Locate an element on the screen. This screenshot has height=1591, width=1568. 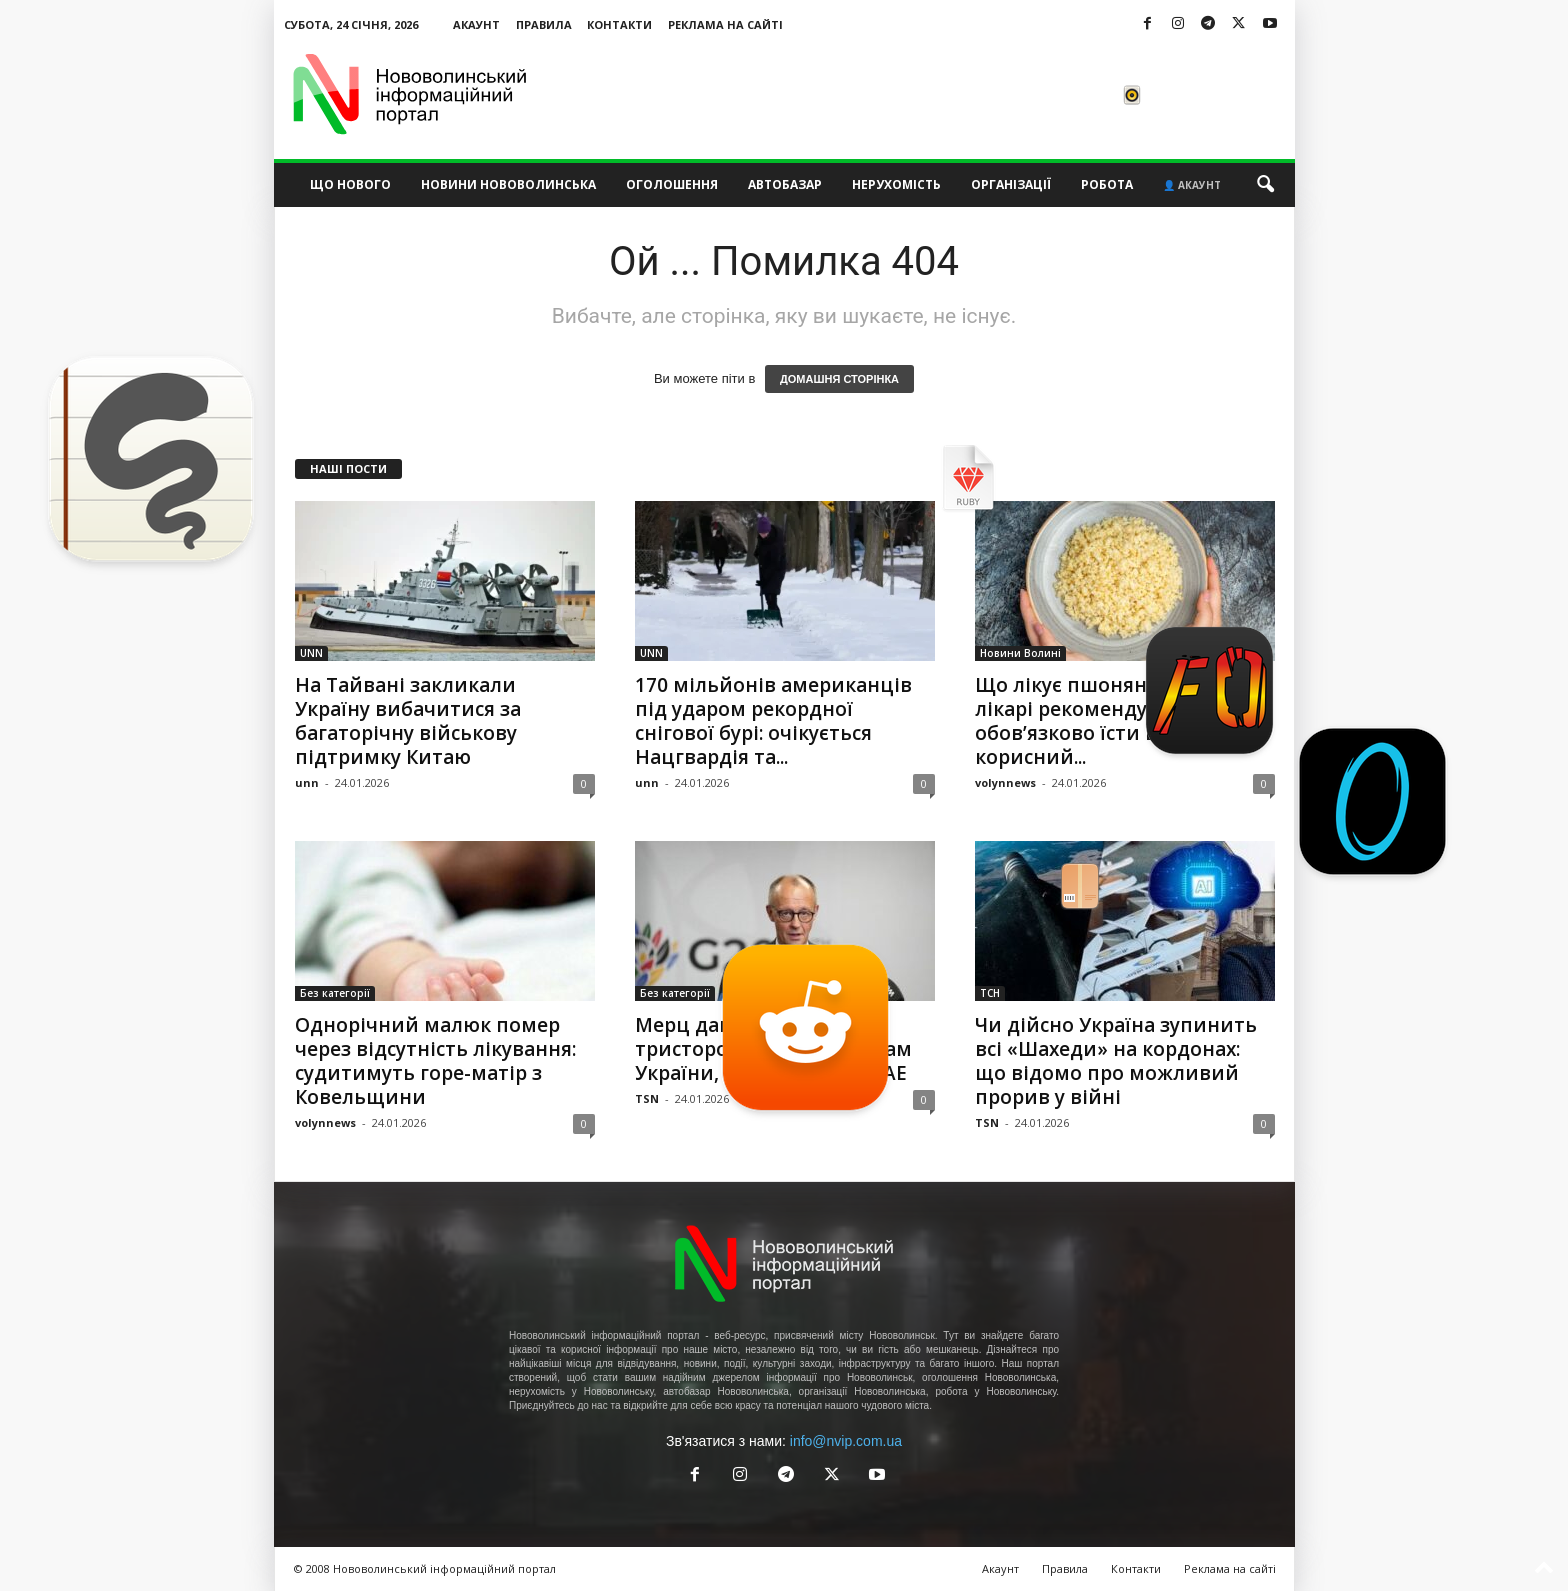
open Rhythmbox music player is located at coordinates (1132, 95).